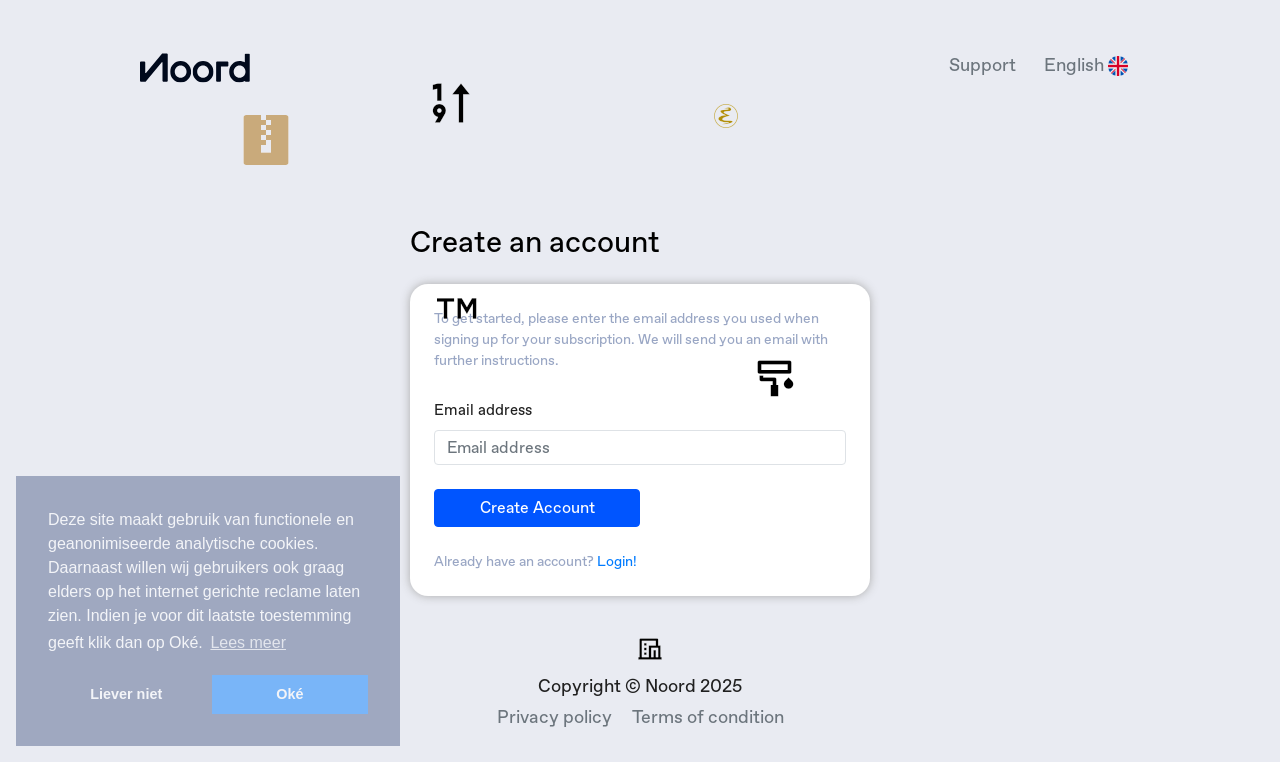 Image resolution: width=1280 pixels, height=762 pixels. I want to click on sort numbers in descending order, so click(448, 103).